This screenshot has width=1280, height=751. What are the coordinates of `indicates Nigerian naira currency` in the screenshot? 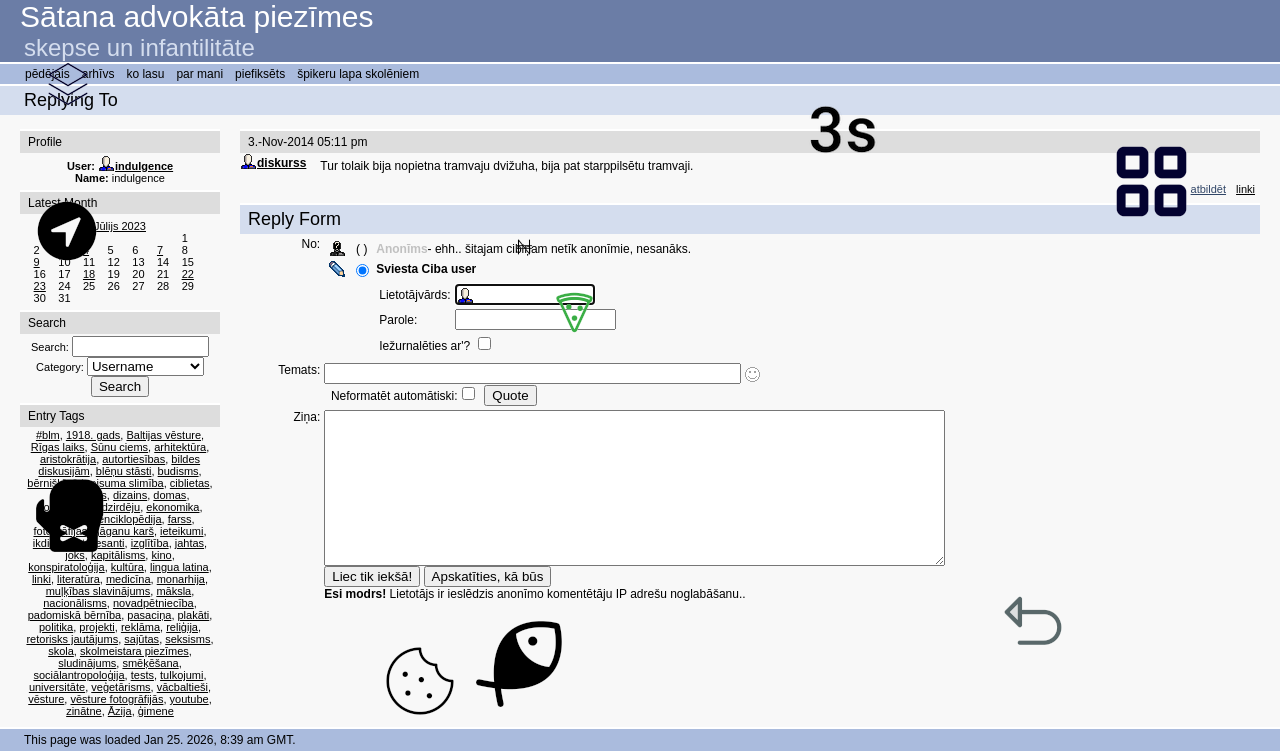 It's located at (524, 247).